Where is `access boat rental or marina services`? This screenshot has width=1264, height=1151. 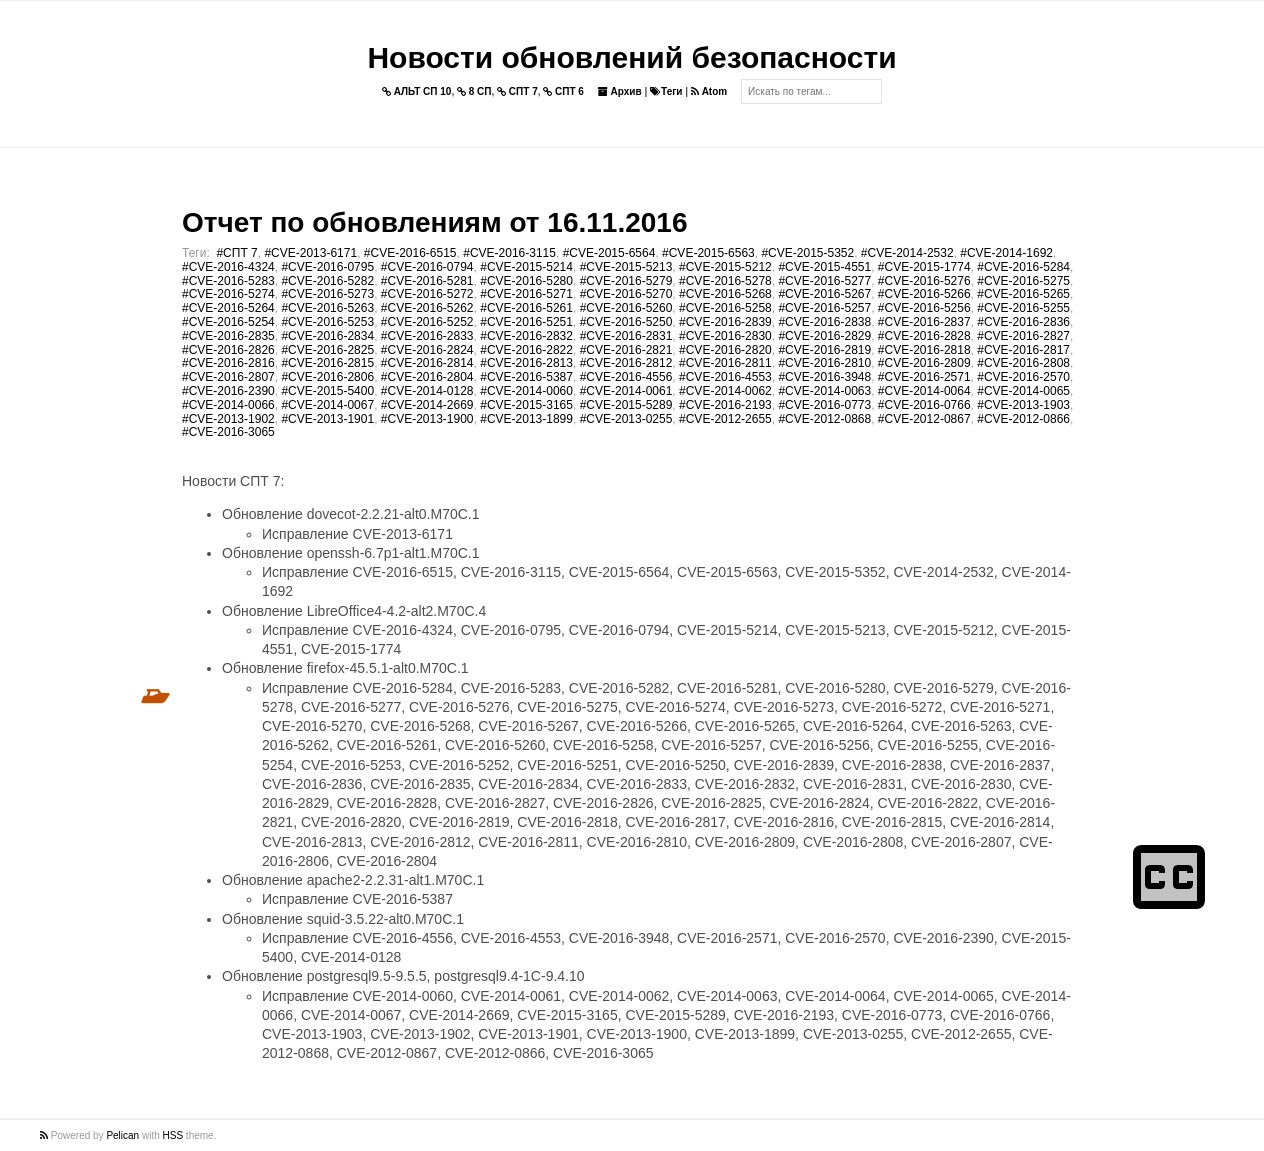 access boat rental or marina services is located at coordinates (155, 695).